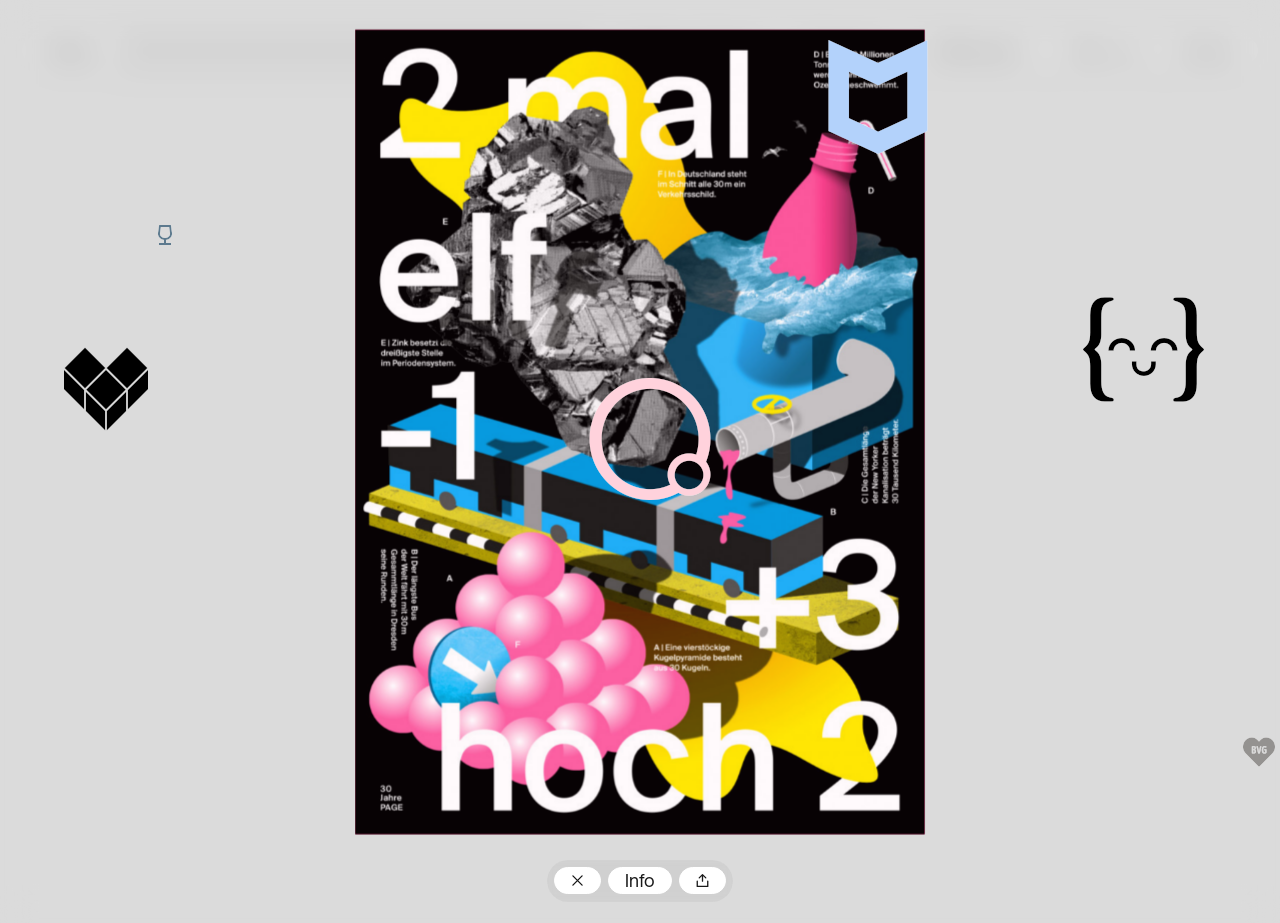 The image size is (1280, 923). Describe the element at coordinates (1259, 752) in the screenshot. I see `BVG (Berlin public transit) app or service` at that location.